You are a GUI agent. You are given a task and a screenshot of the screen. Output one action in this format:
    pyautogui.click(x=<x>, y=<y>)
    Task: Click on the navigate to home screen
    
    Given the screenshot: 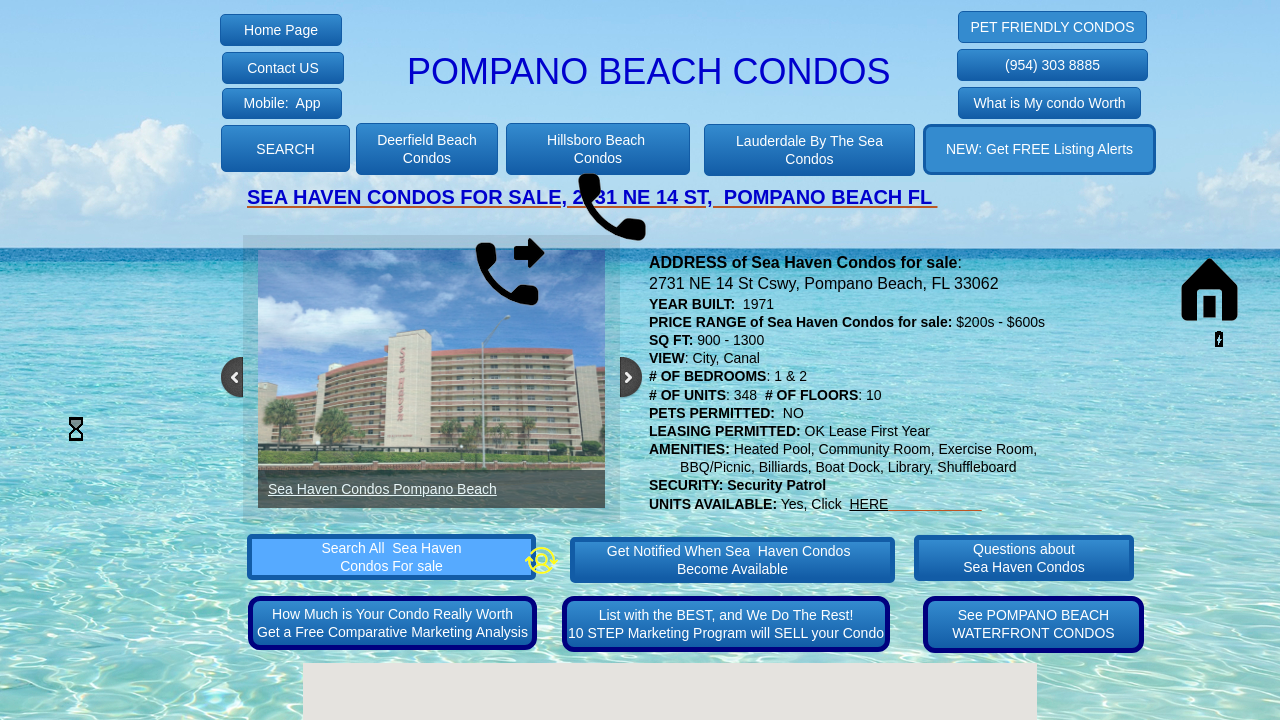 What is the action you would take?
    pyautogui.click(x=1209, y=289)
    